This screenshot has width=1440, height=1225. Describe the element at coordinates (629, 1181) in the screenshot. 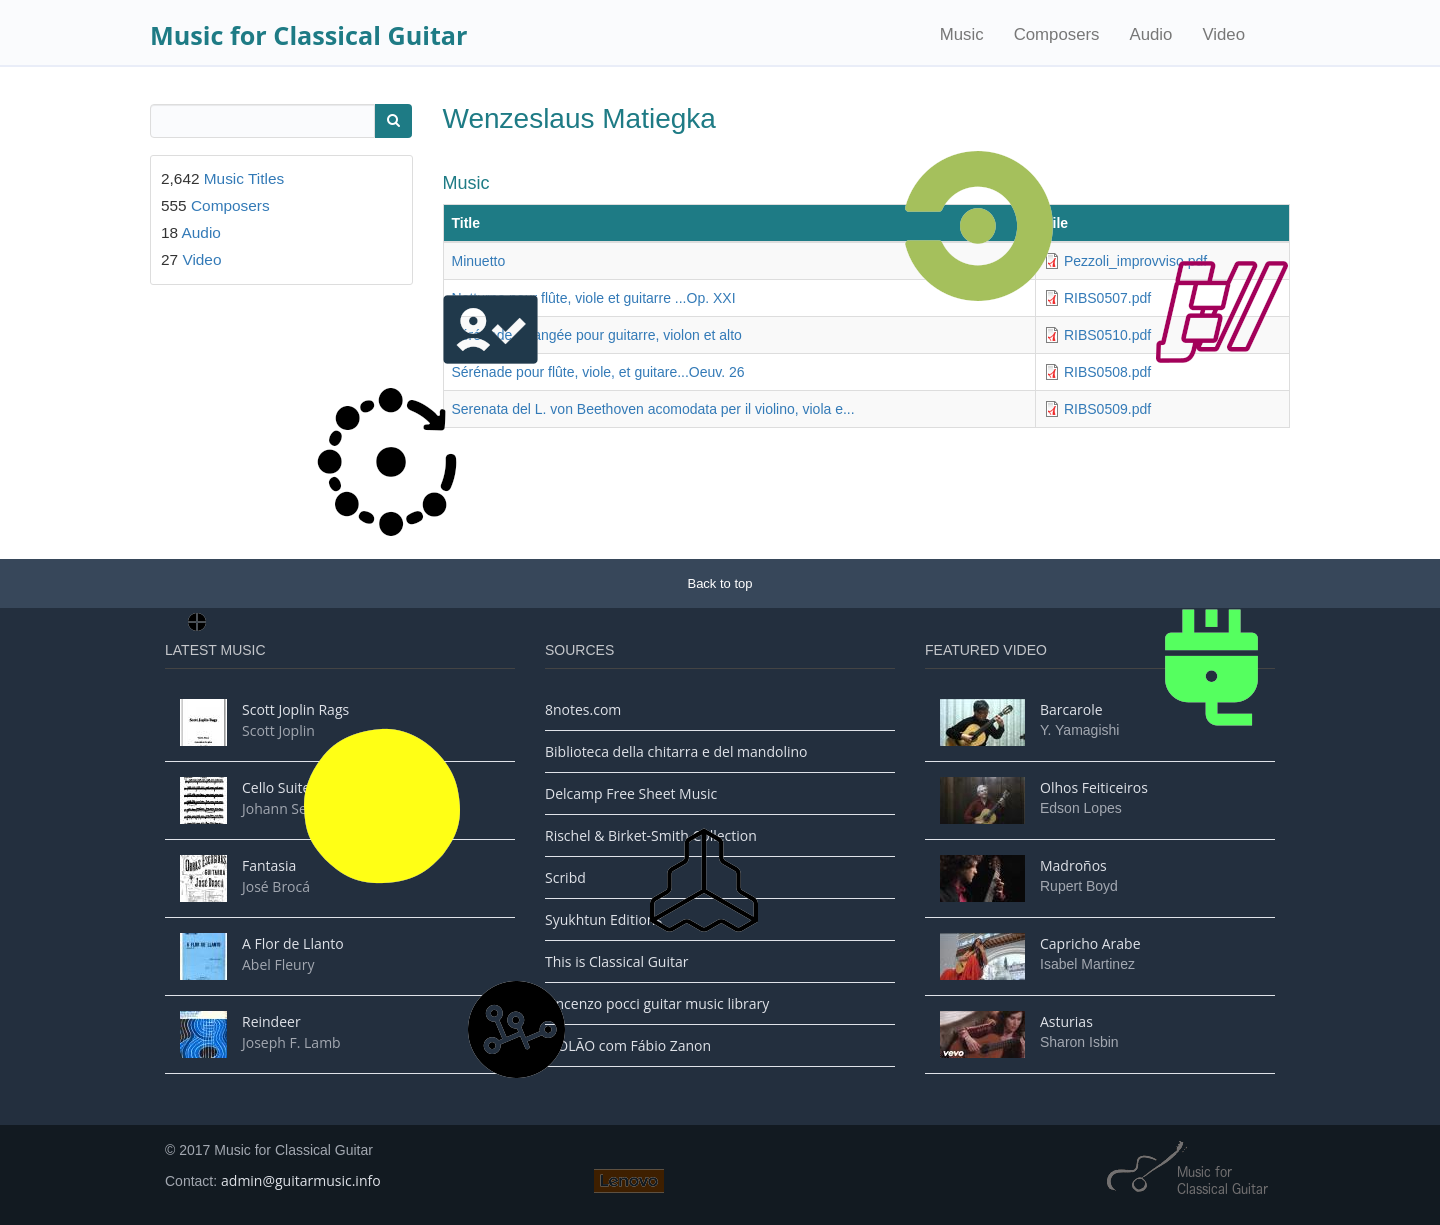

I see `Lenovo brand logo` at that location.